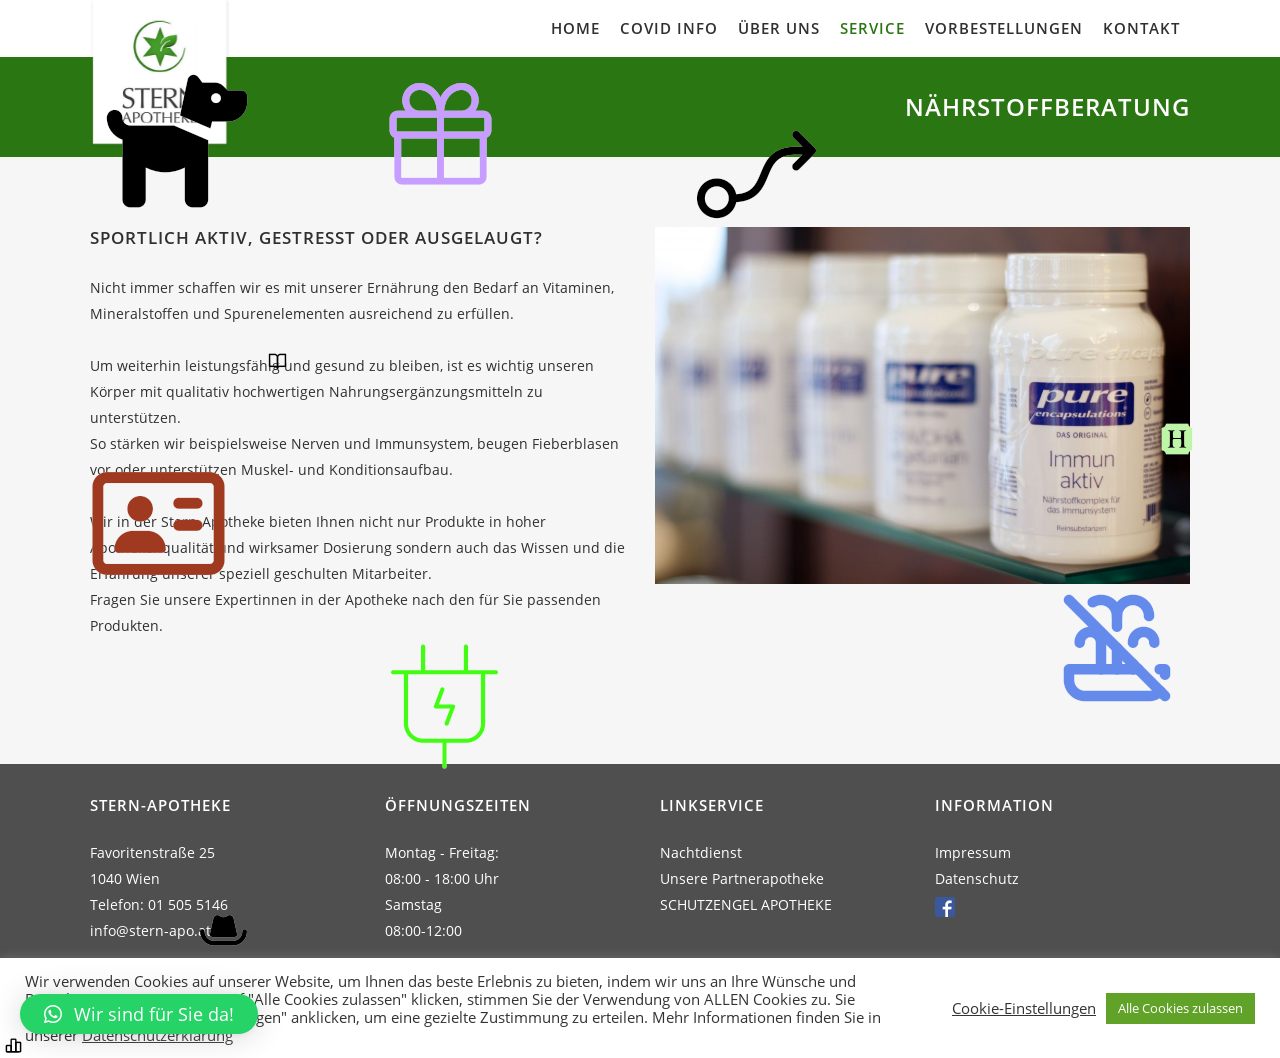 This screenshot has height=1058, width=1280. What do you see at coordinates (223, 931) in the screenshot?
I see `select western or country theme` at bounding box center [223, 931].